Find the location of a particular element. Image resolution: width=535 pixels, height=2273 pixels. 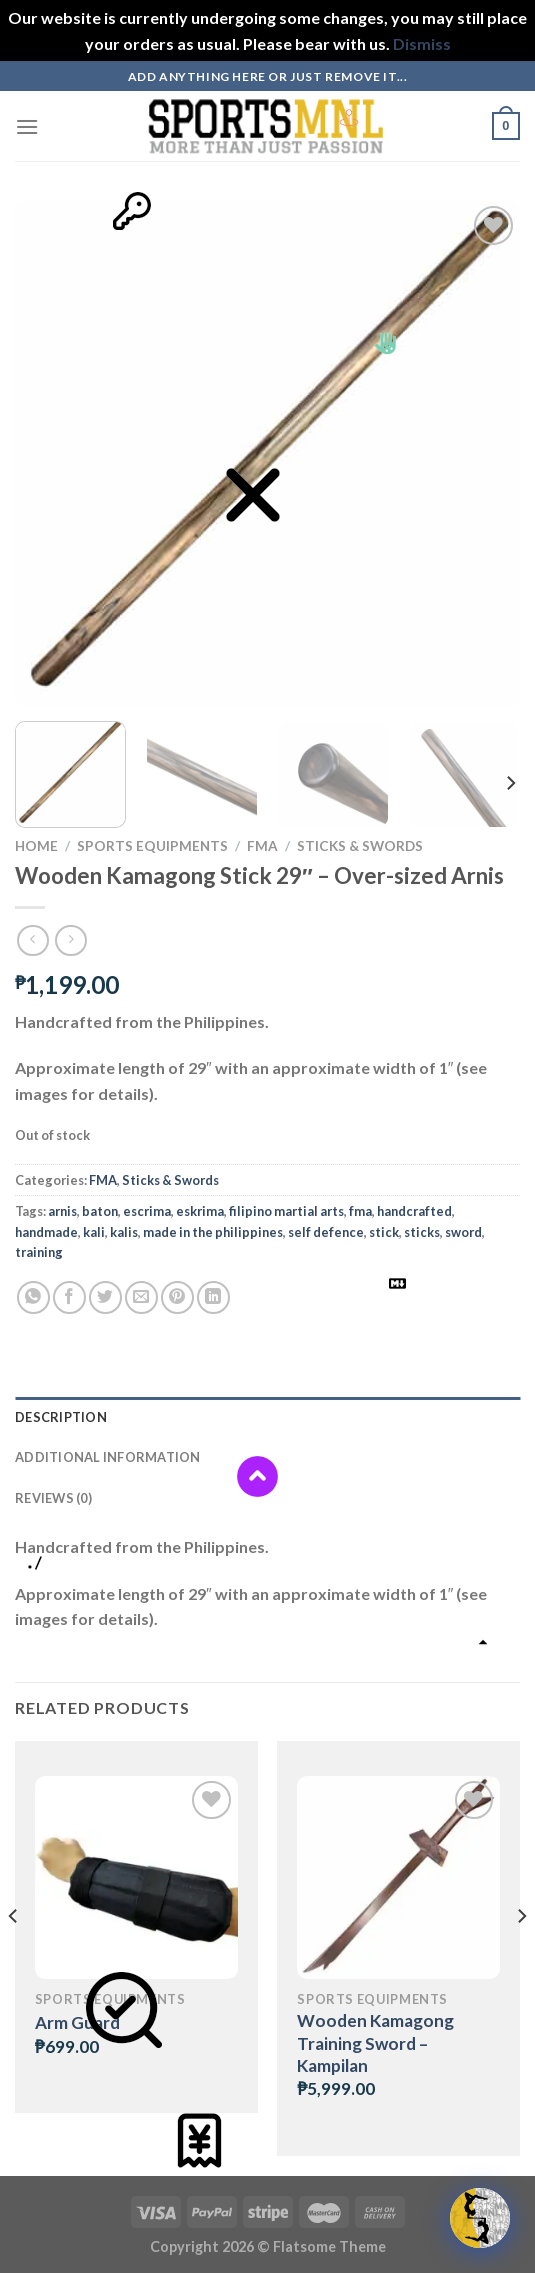

close or dismiss a dialog is located at coordinates (253, 495).